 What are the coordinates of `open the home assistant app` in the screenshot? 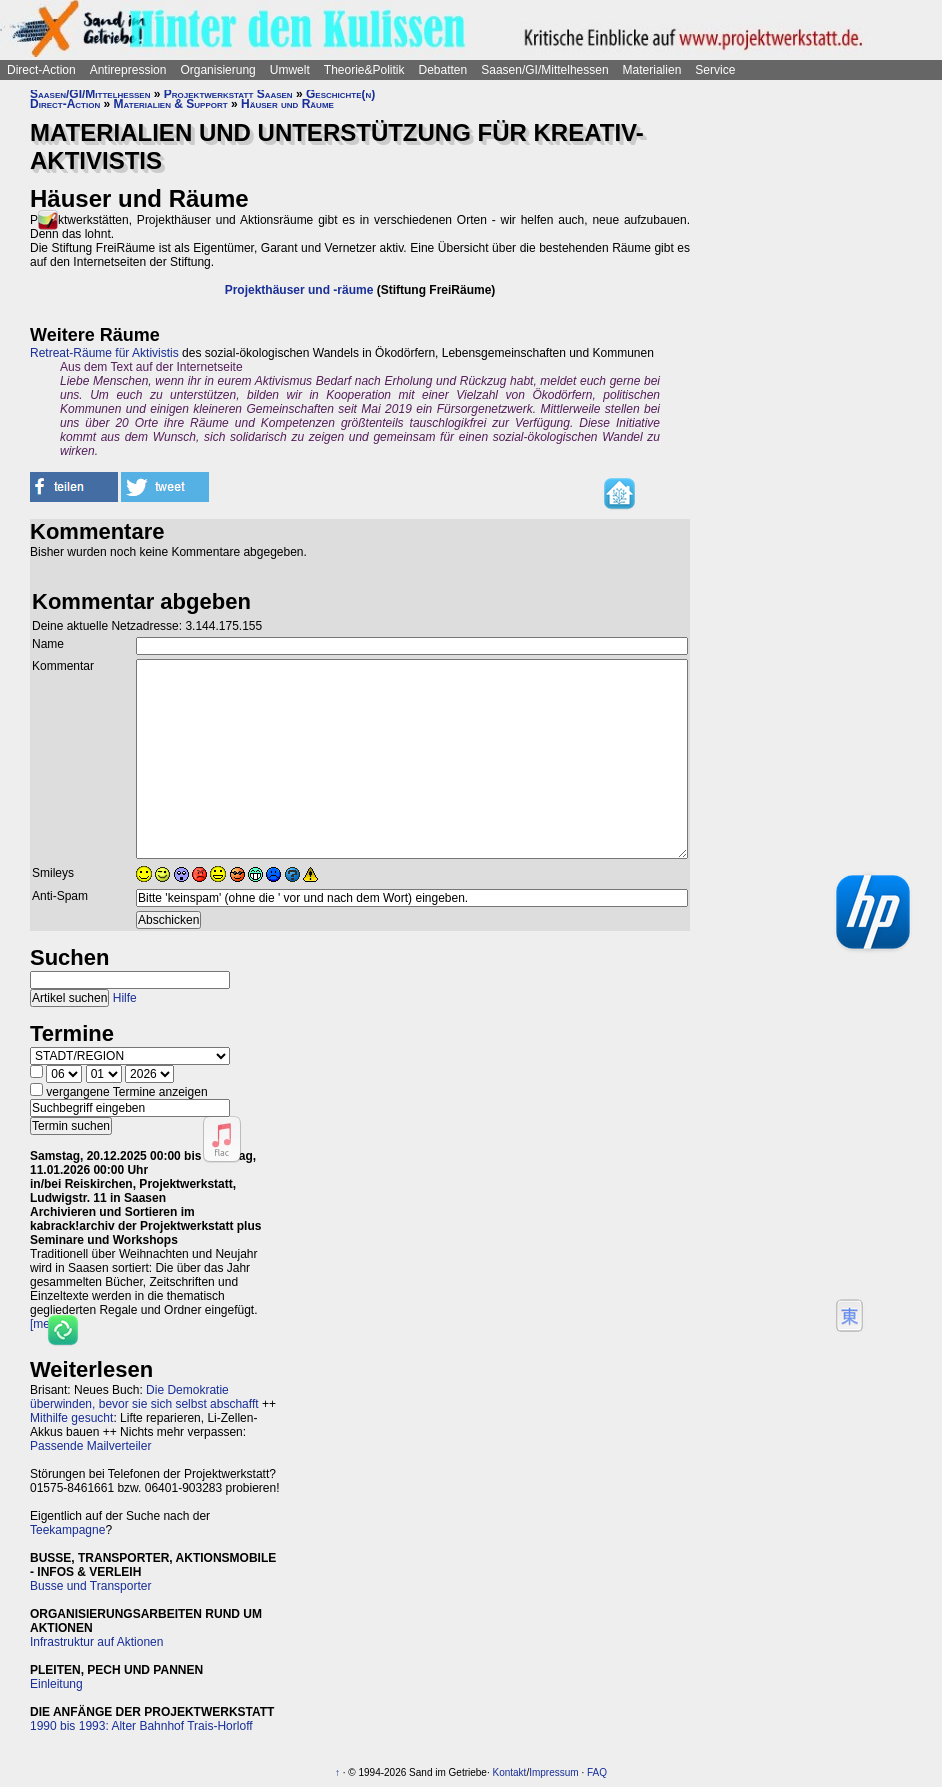 It's located at (619, 493).